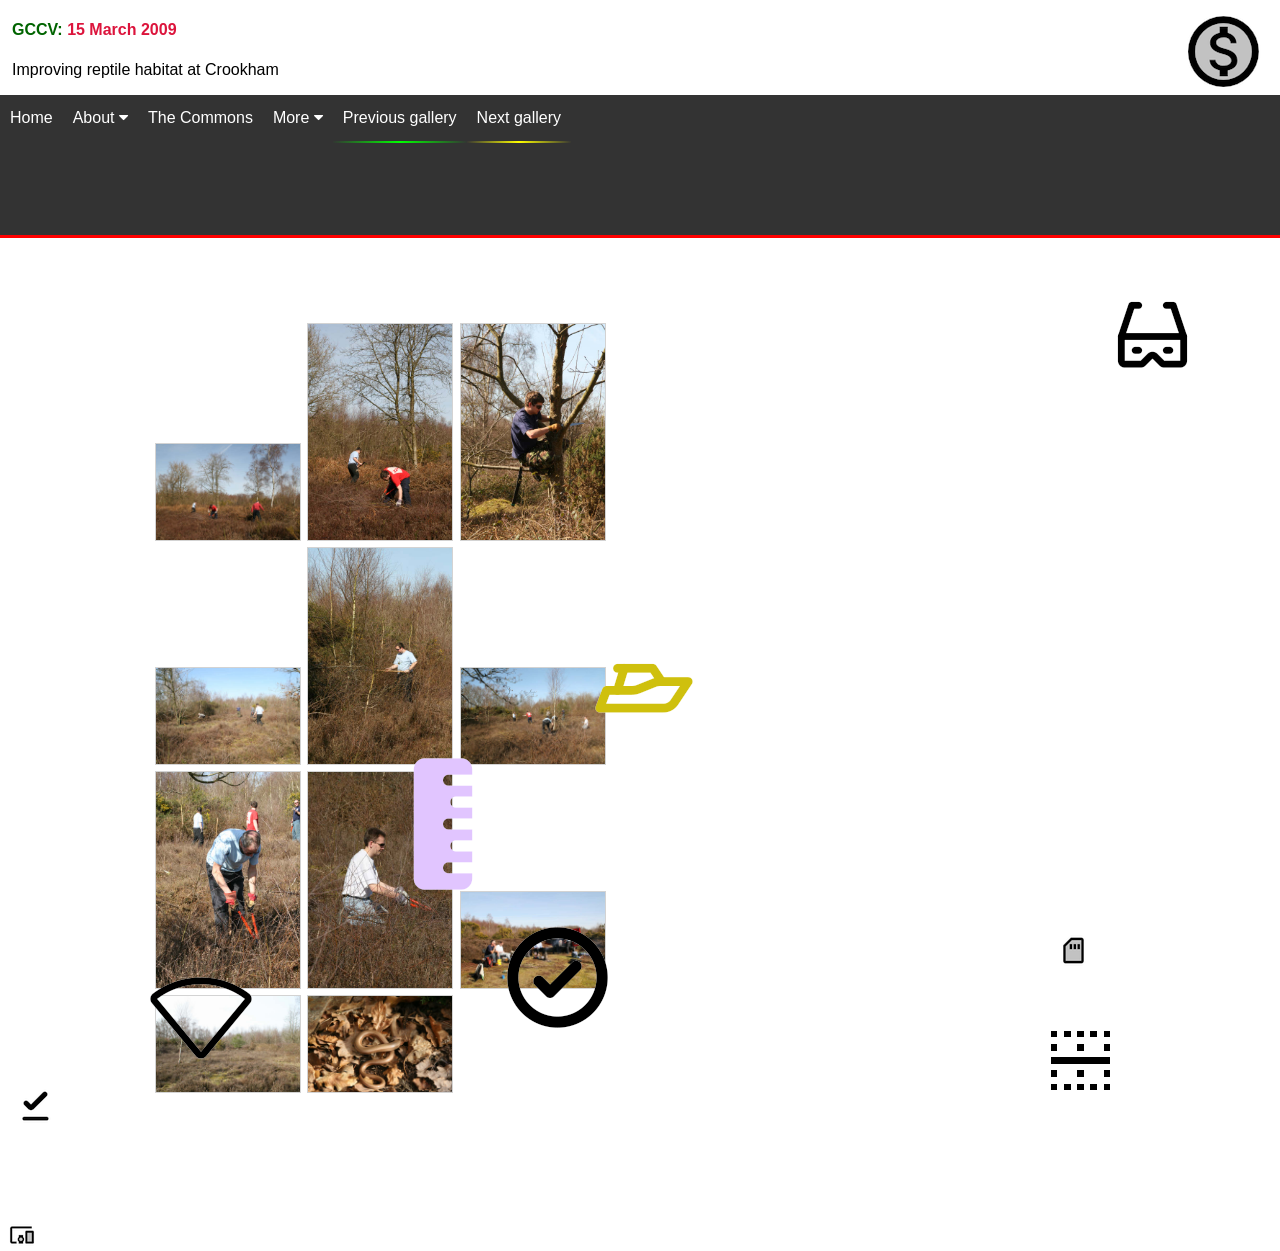 This screenshot has width=1280, height=1251. I want to click on access sd card storage, so click(1073, 950).